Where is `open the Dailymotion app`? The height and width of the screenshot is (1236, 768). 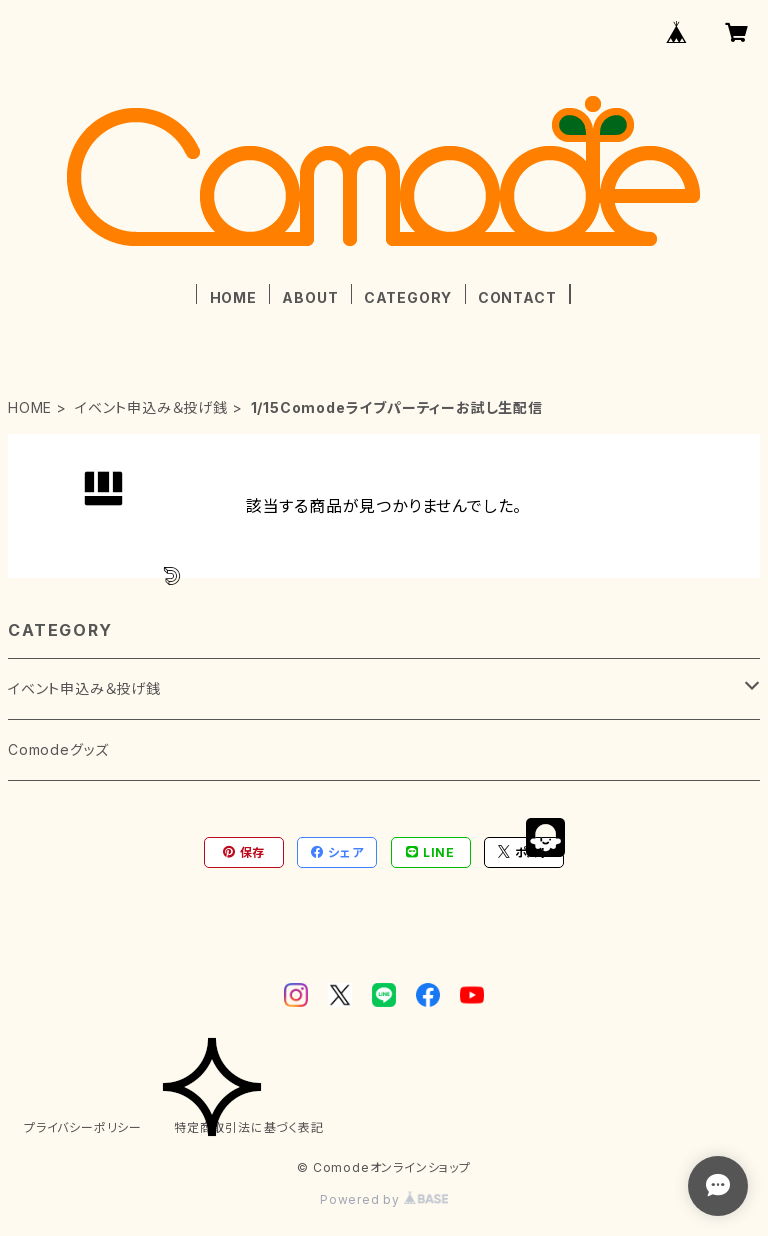 open the Dailymotion app is located at coordinates (172, 576).